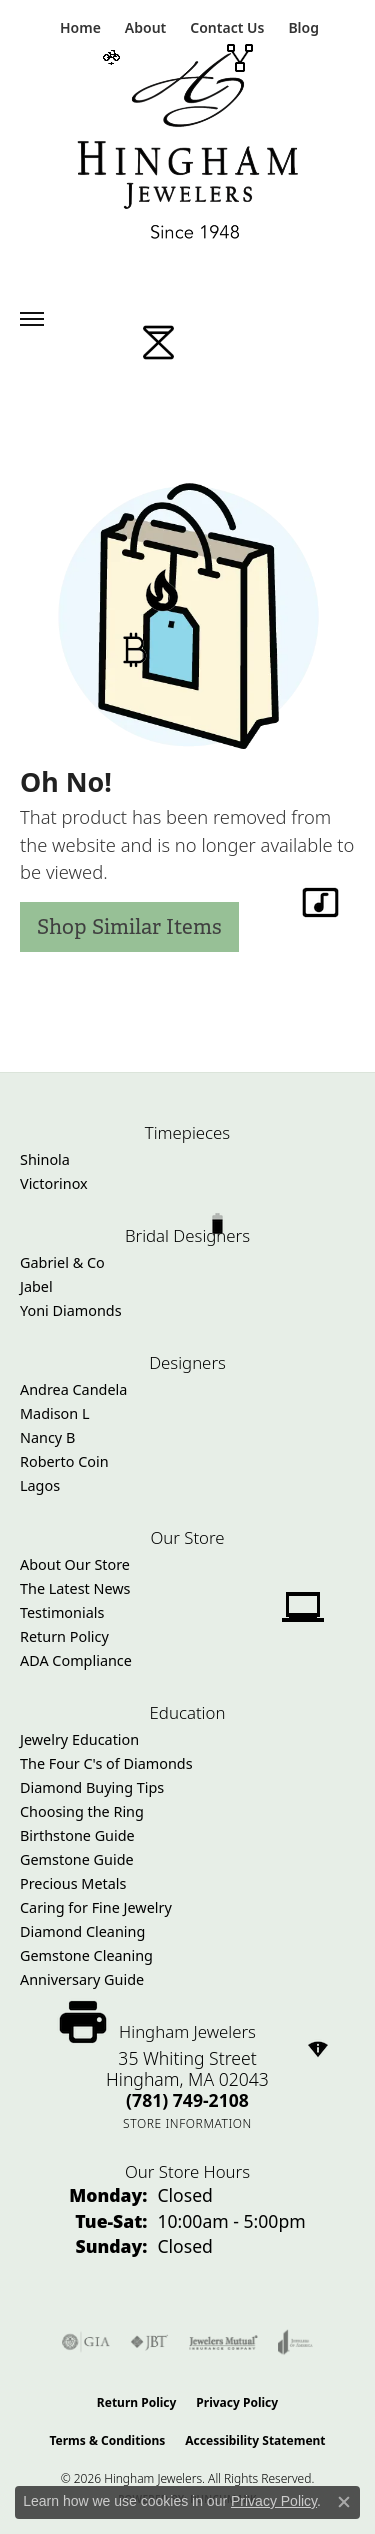 The height and width of the screenshot is (2534, 375). I want to click on find nearby electric bike rentals, so click(111, 57).